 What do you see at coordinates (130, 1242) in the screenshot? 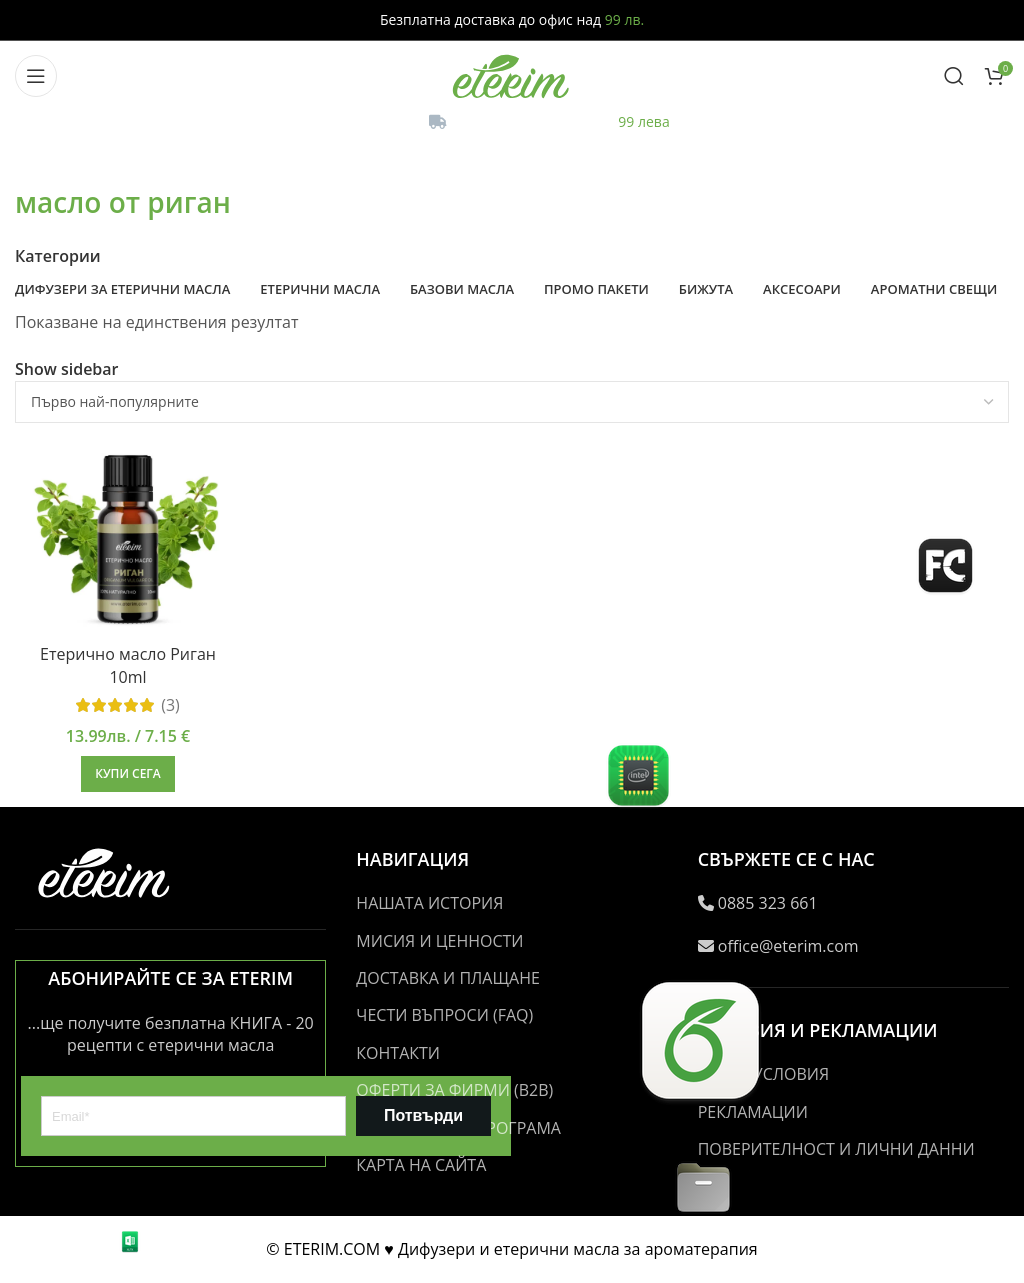
I see `excel spreadsheet template file` at bounding box center [130, 1242].